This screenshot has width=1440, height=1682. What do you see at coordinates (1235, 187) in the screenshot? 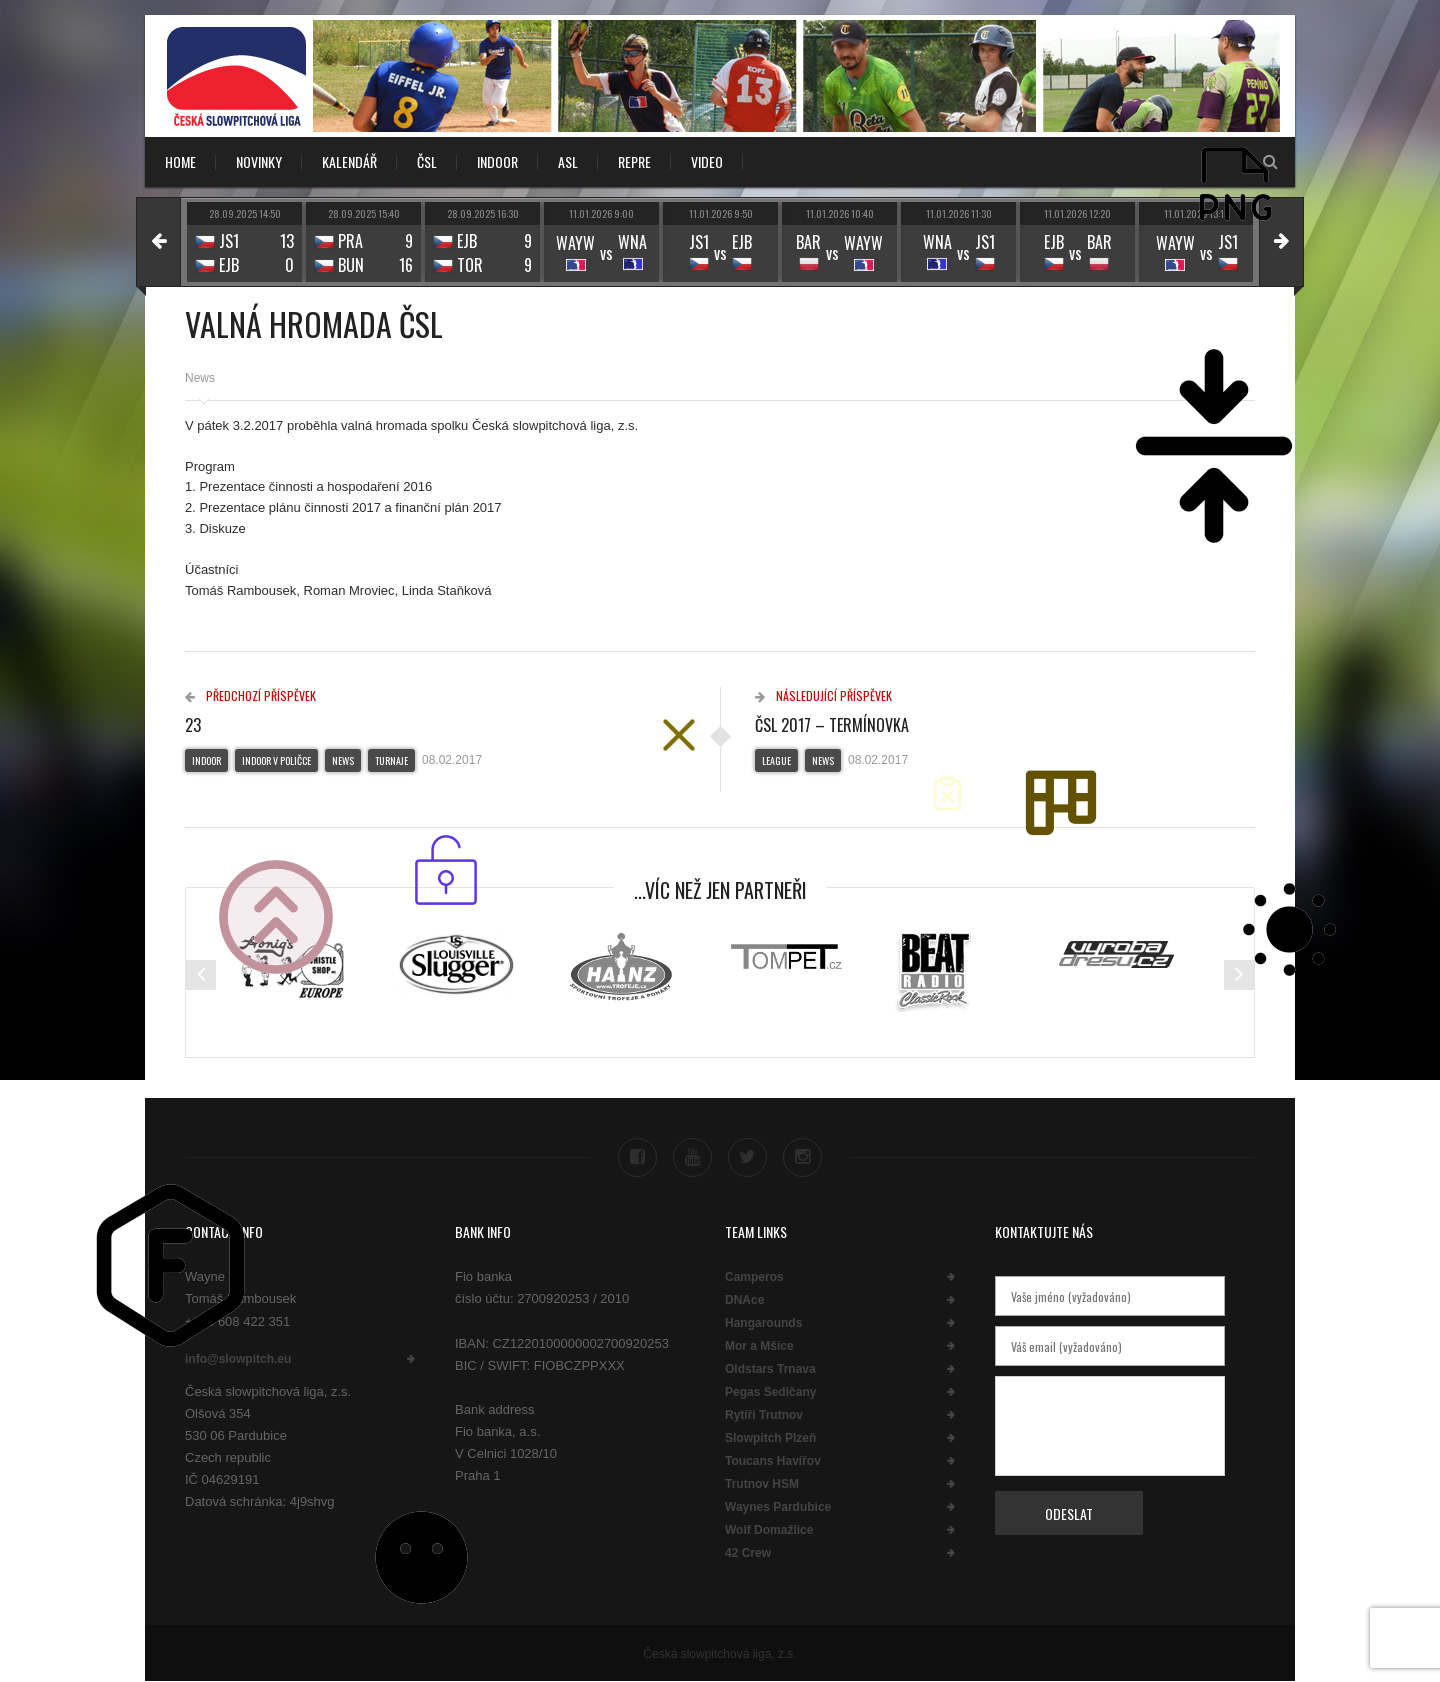
I see `a PNG image file` at bounding box center [1235, 187].